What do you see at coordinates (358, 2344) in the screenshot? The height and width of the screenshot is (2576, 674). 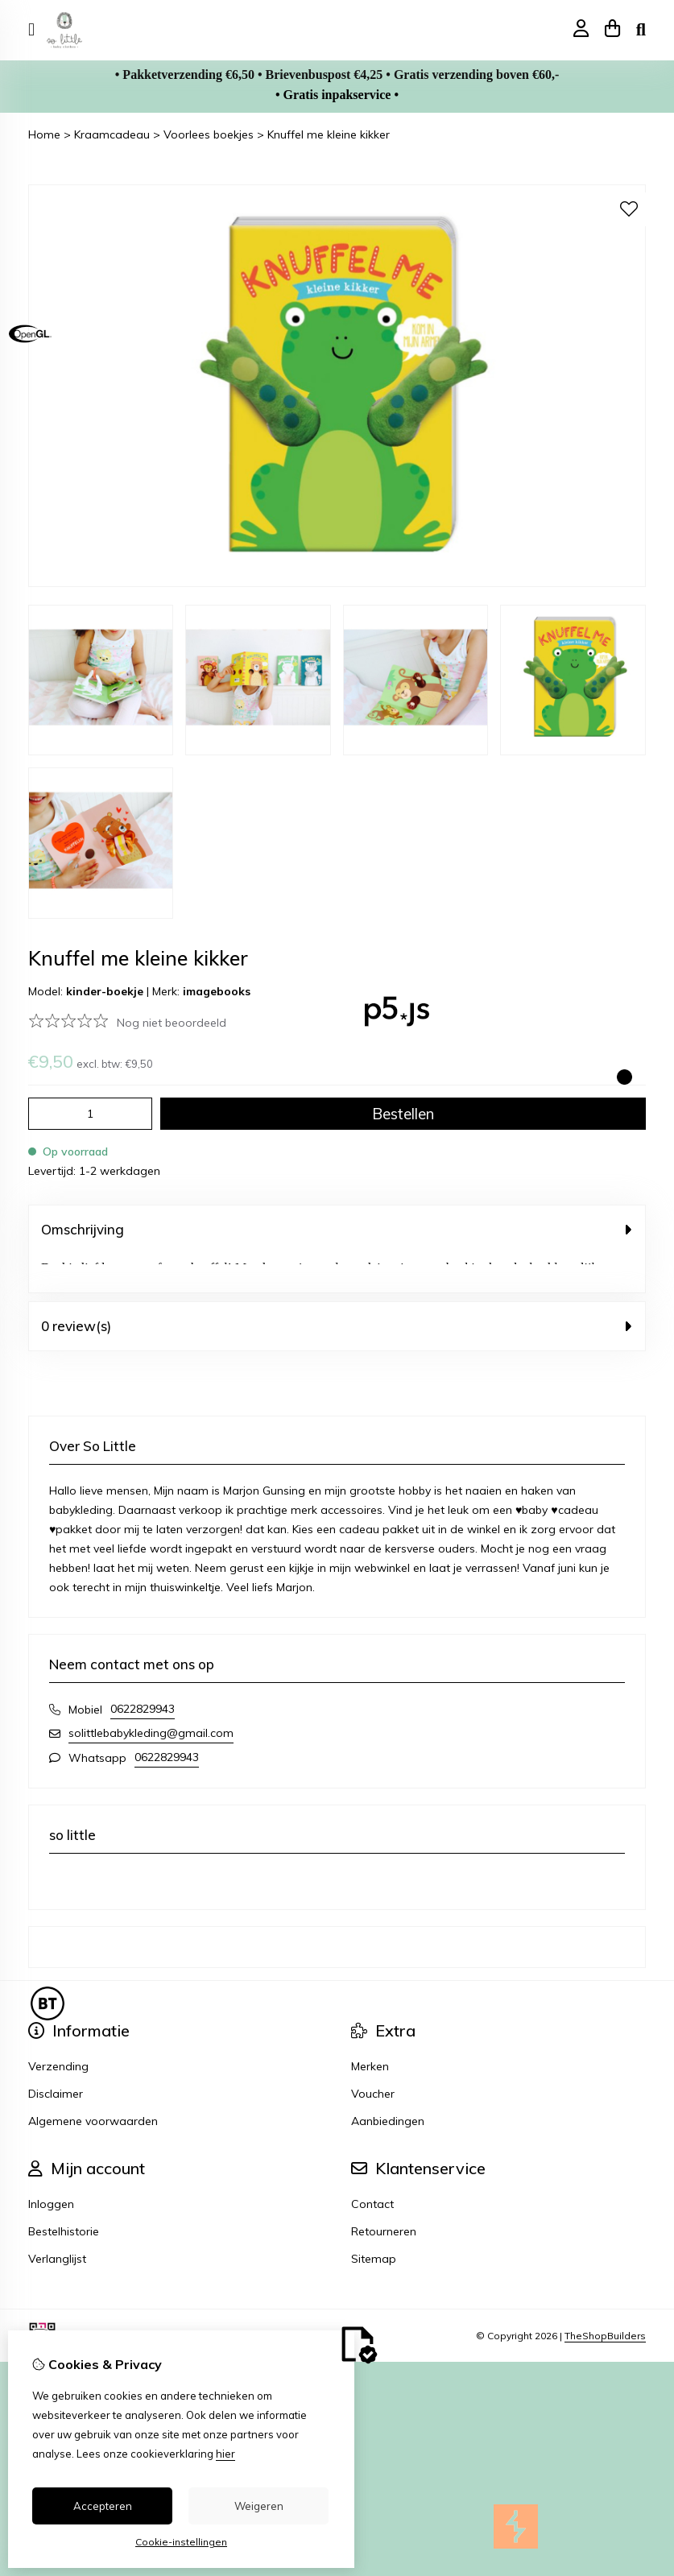 I see `view verified contract document` at bounding box center [358, 2344].